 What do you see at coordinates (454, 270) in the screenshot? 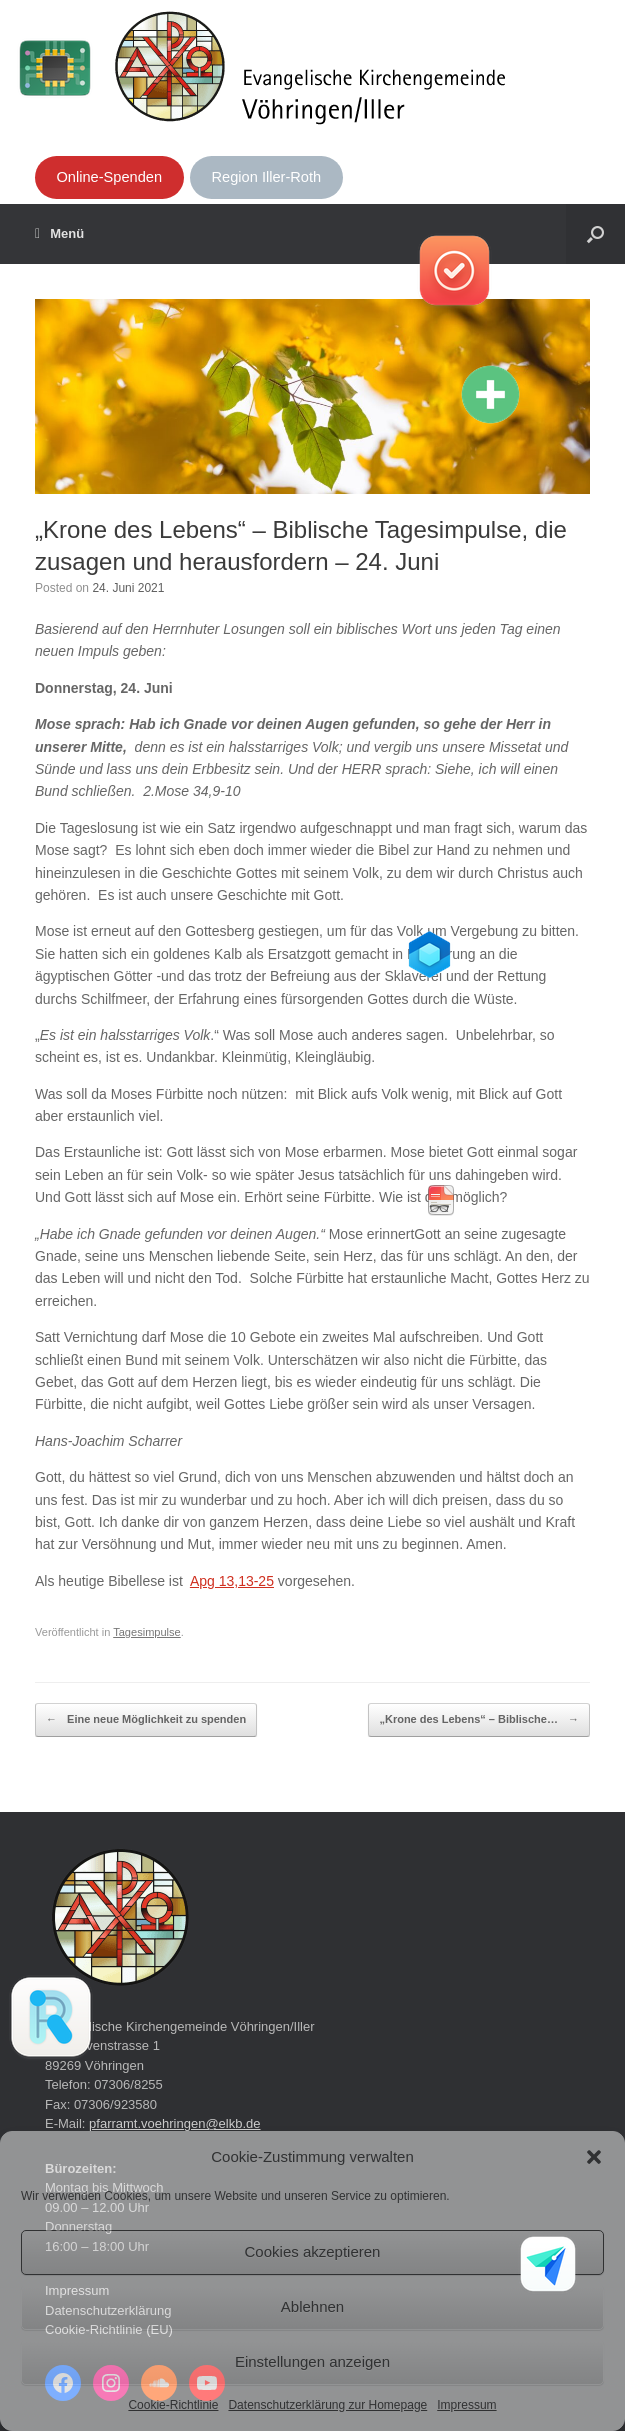
I see `open dconf editor to modify system configuration settings` at bounding box center [454, 270].